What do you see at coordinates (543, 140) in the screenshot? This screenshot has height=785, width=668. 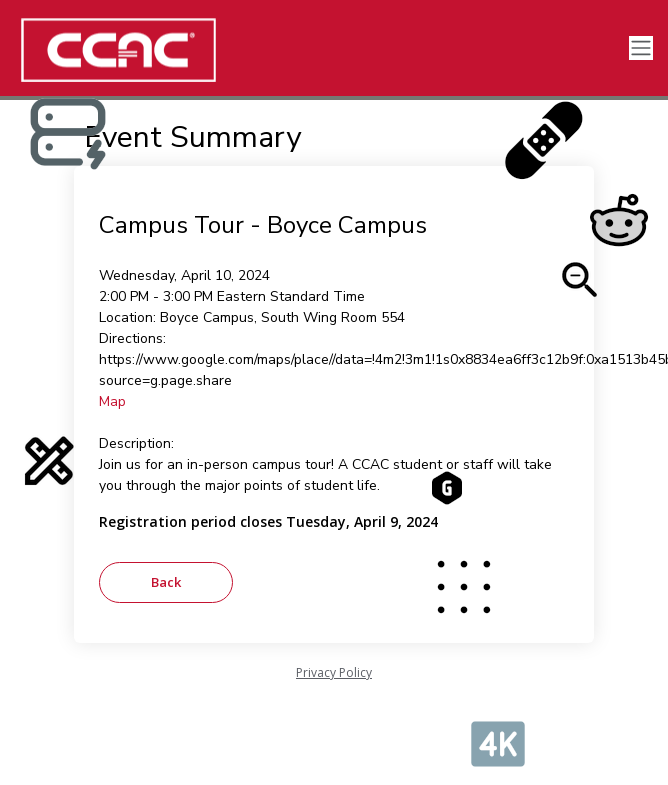 I see `access first aid or medical help` at bounding box center [543, 140].